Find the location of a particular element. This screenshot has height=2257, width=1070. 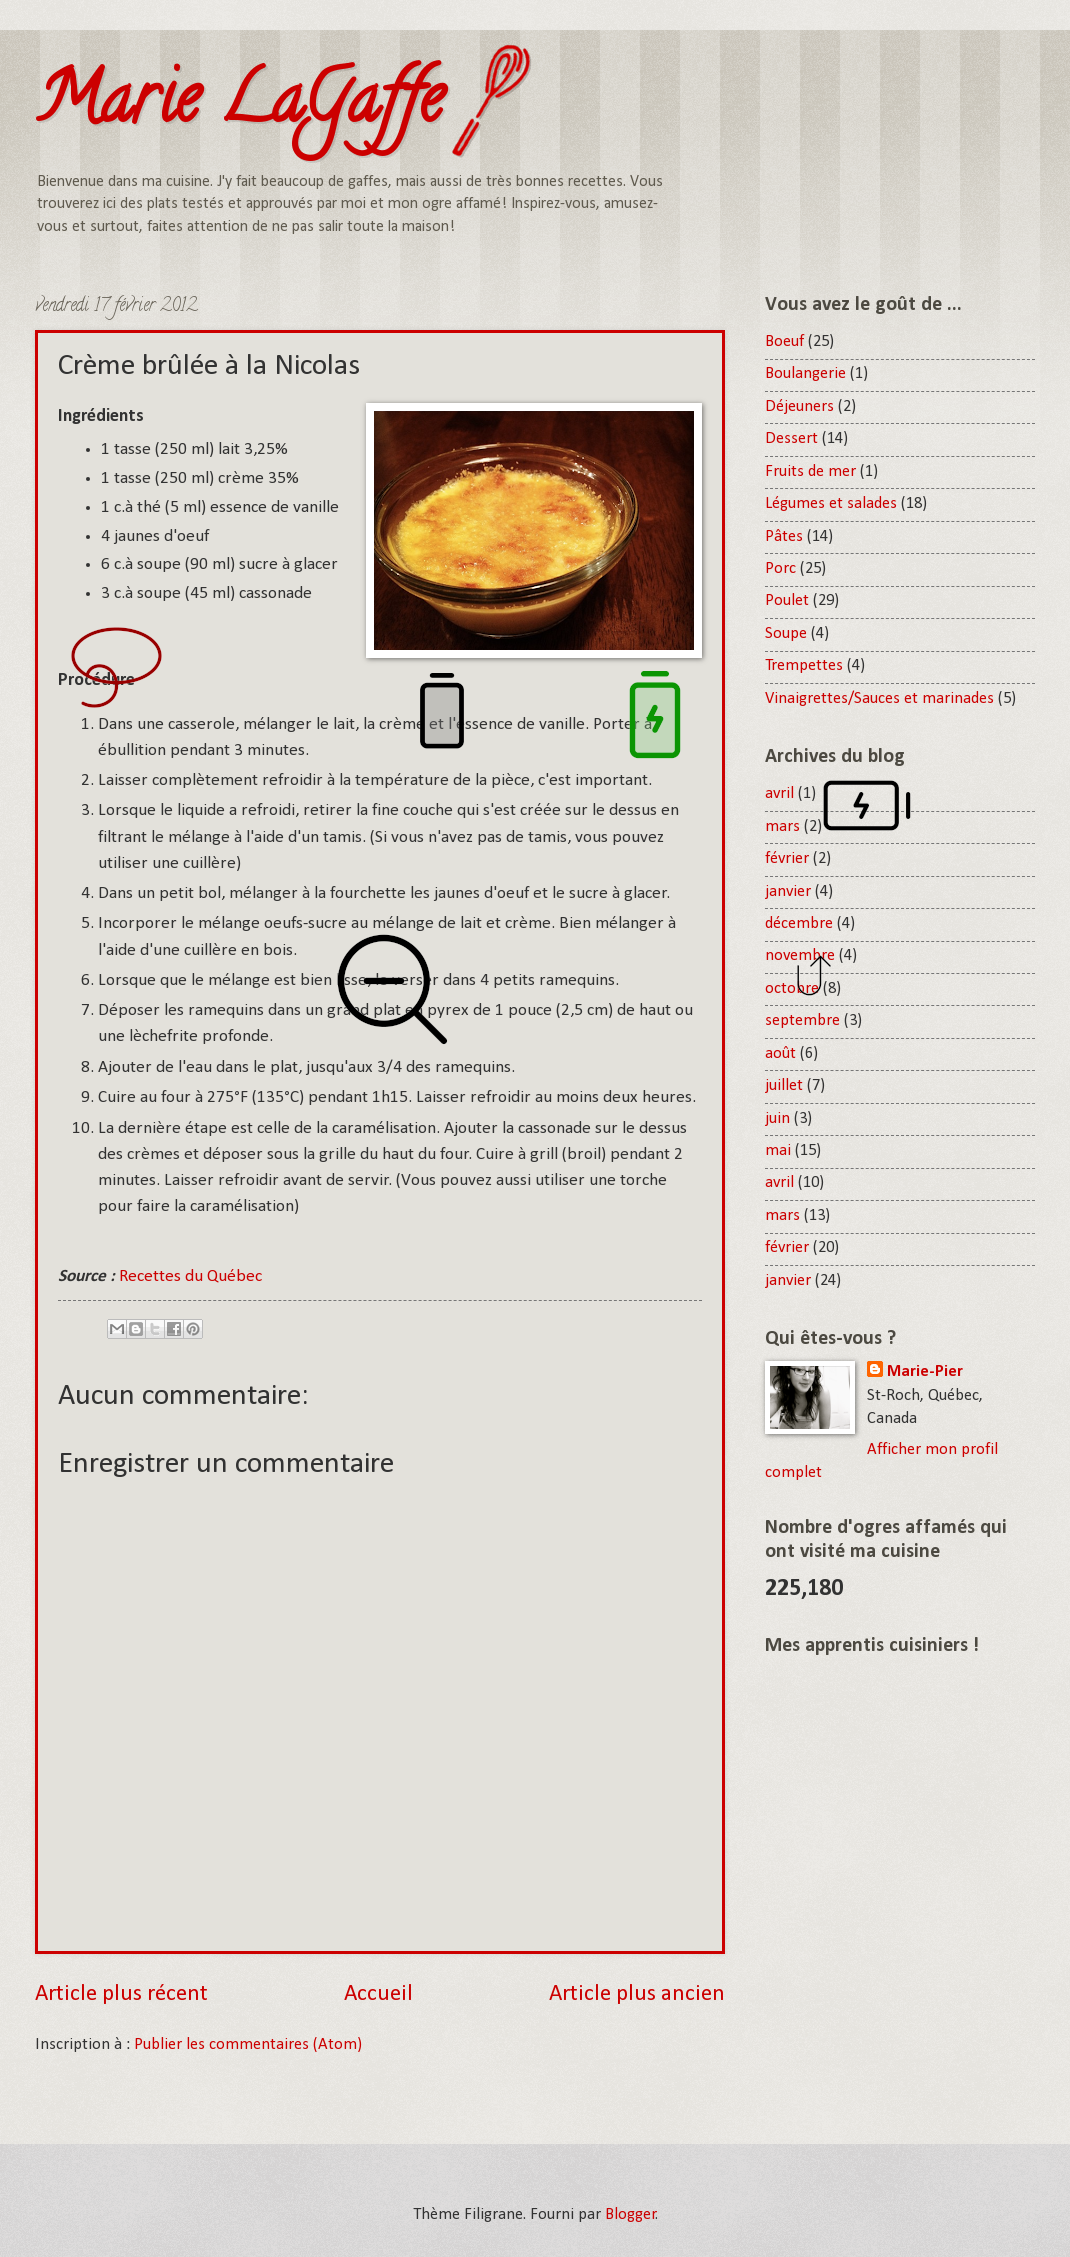

zoom out is located at coordinates (392, 989).